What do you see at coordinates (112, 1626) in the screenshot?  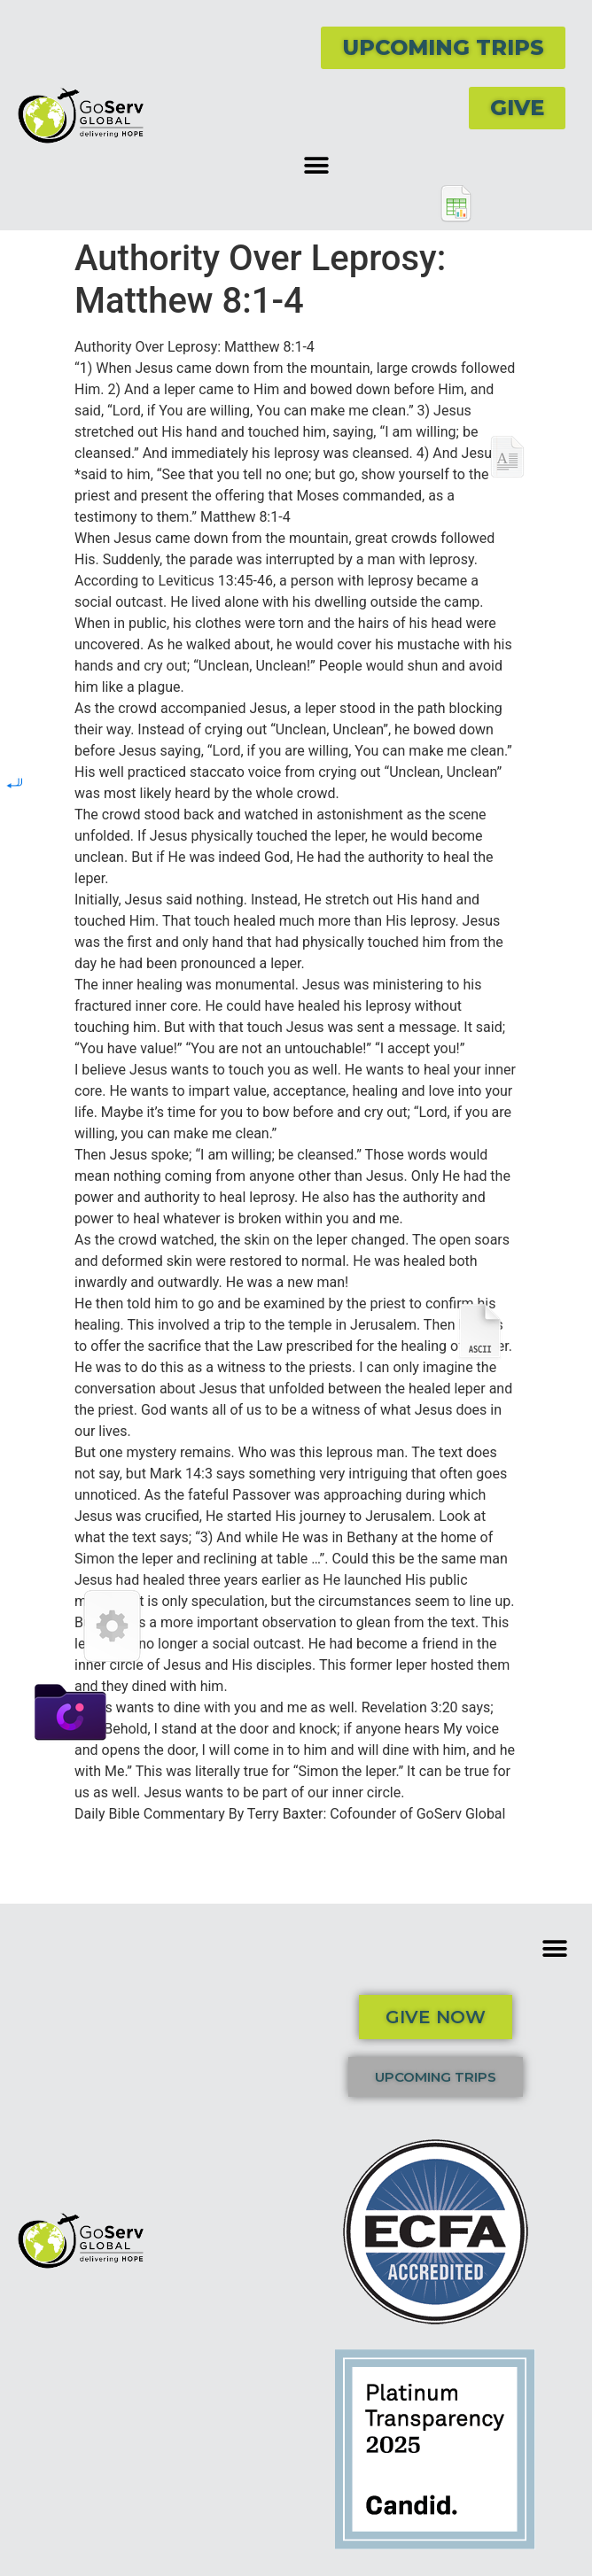 I see `a desktop application shortcut file` at bounding box center [112, 1626].